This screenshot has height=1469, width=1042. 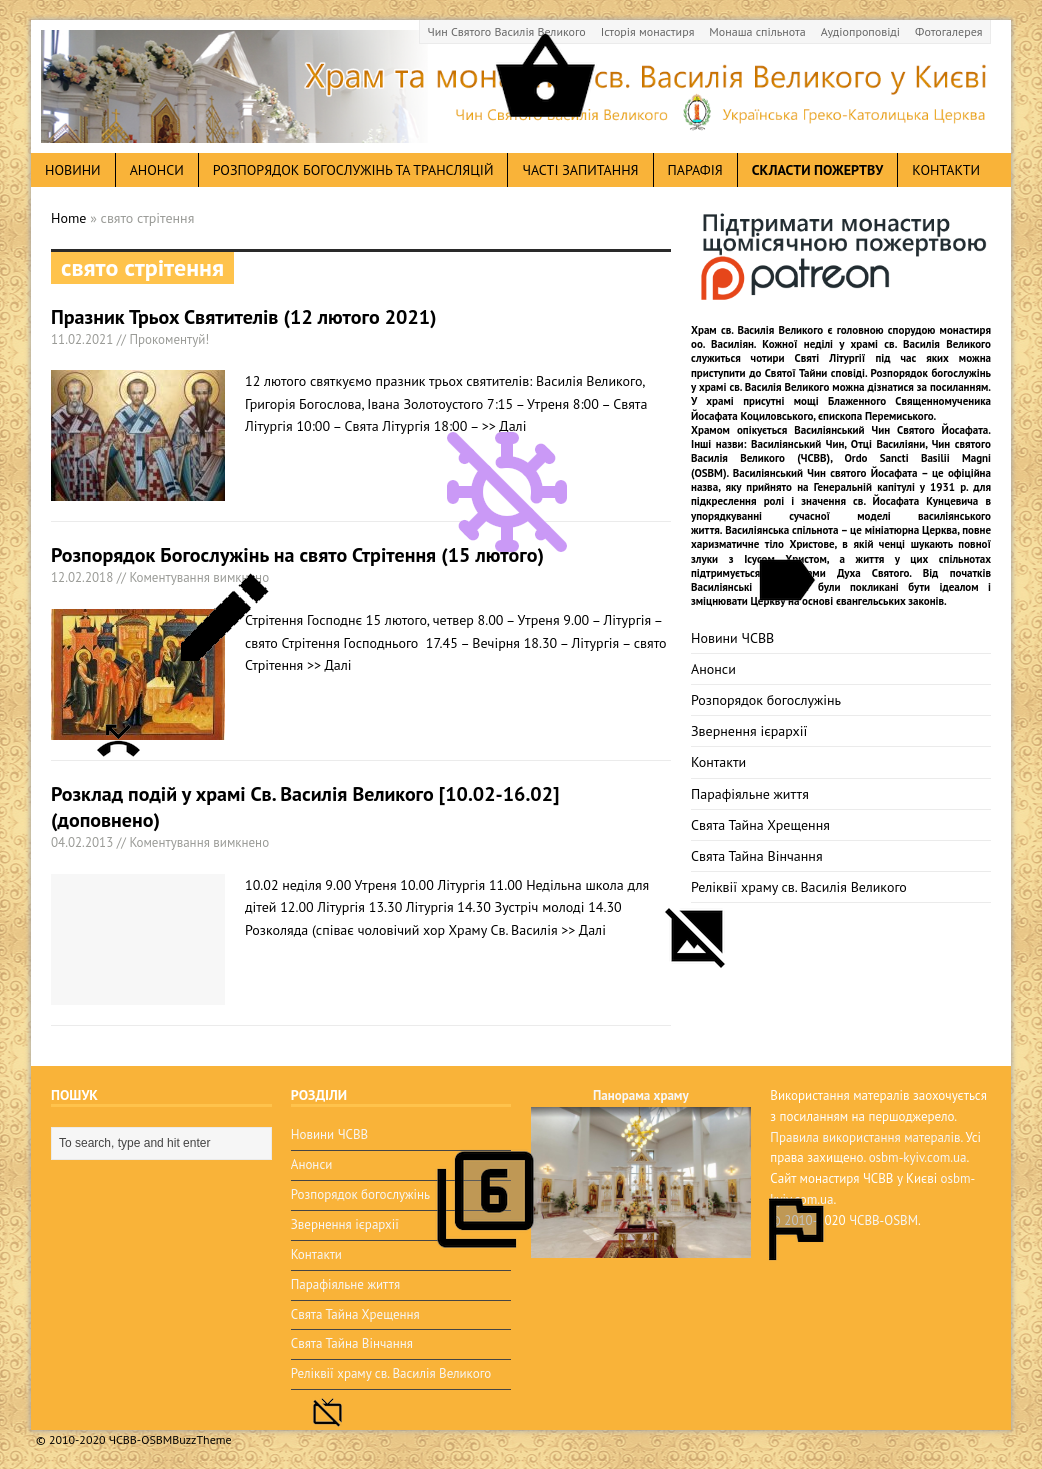 What do you see at coordinates (786, 580) in the screenshot?
I see `add or manage labels for organization` at bounding box center [786, 580].